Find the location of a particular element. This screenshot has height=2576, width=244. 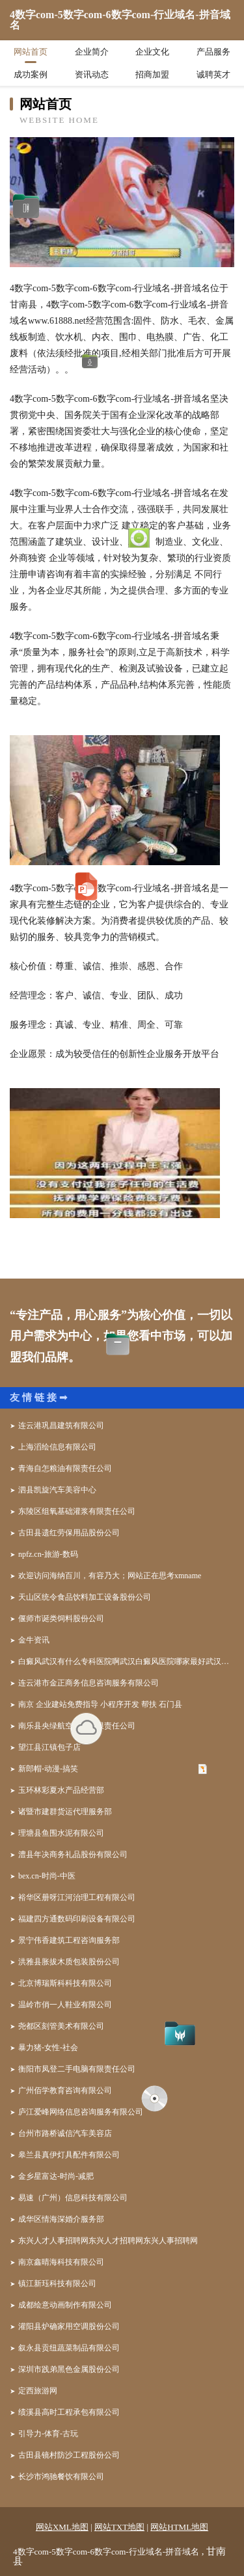

access your templates folder is located at coordinates (26, 206).